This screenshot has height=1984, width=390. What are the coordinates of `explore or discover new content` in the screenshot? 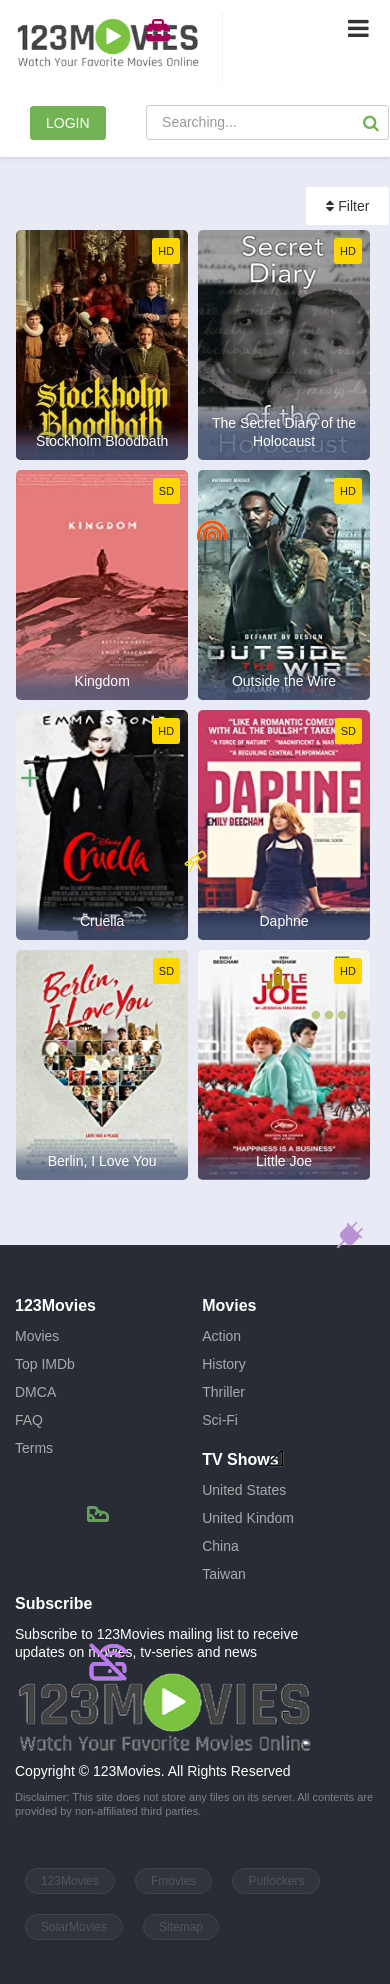 It's located at (195, 861).